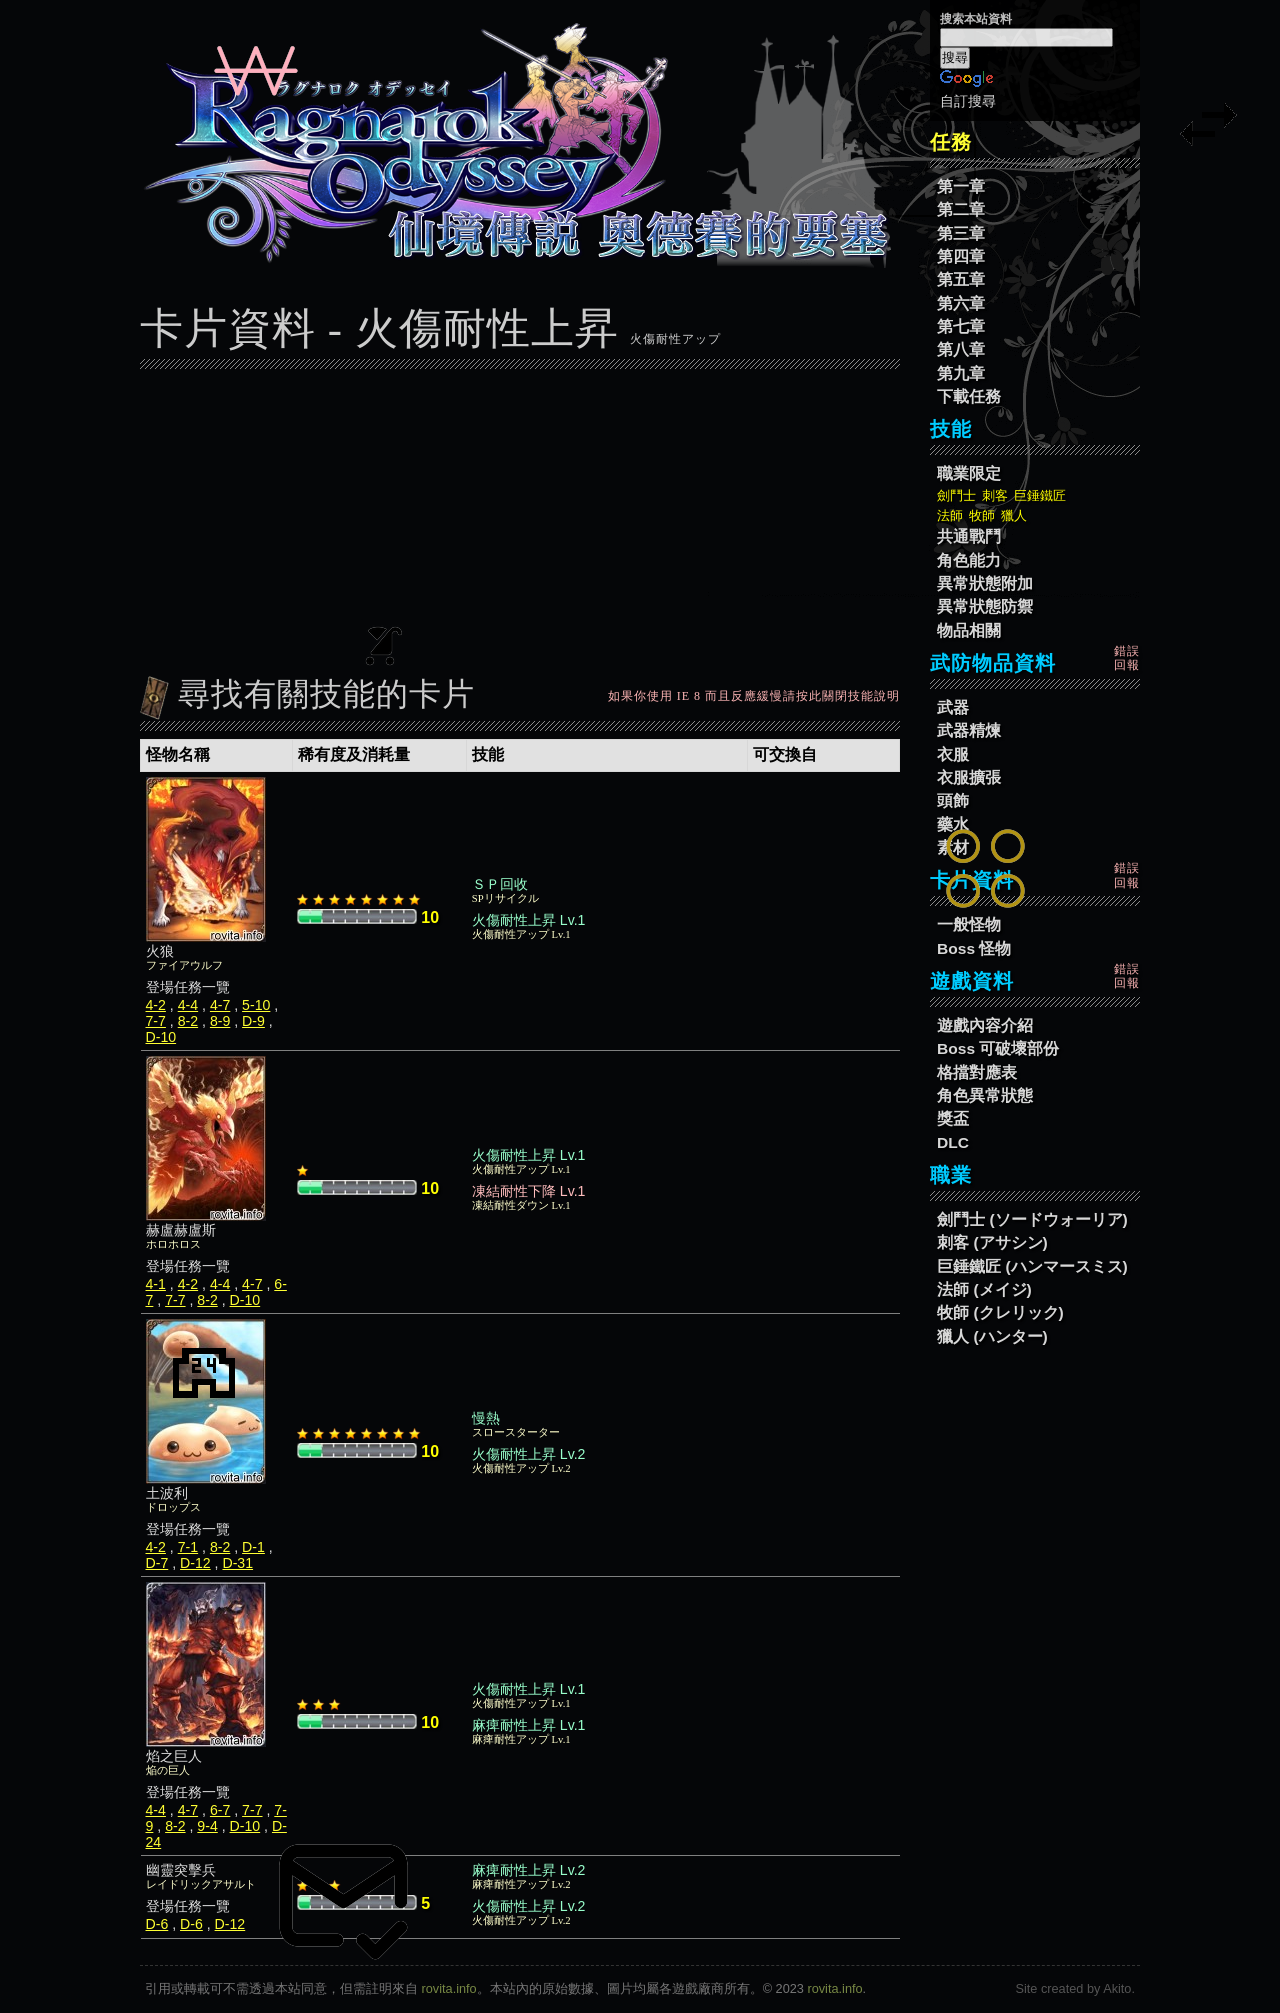 This screenshot has height=2013, width=1280. What do you see at coordinates (204, 1373) in the screenshot?
I see `find nearby convenience stores` at bounding box center [204, 1373].